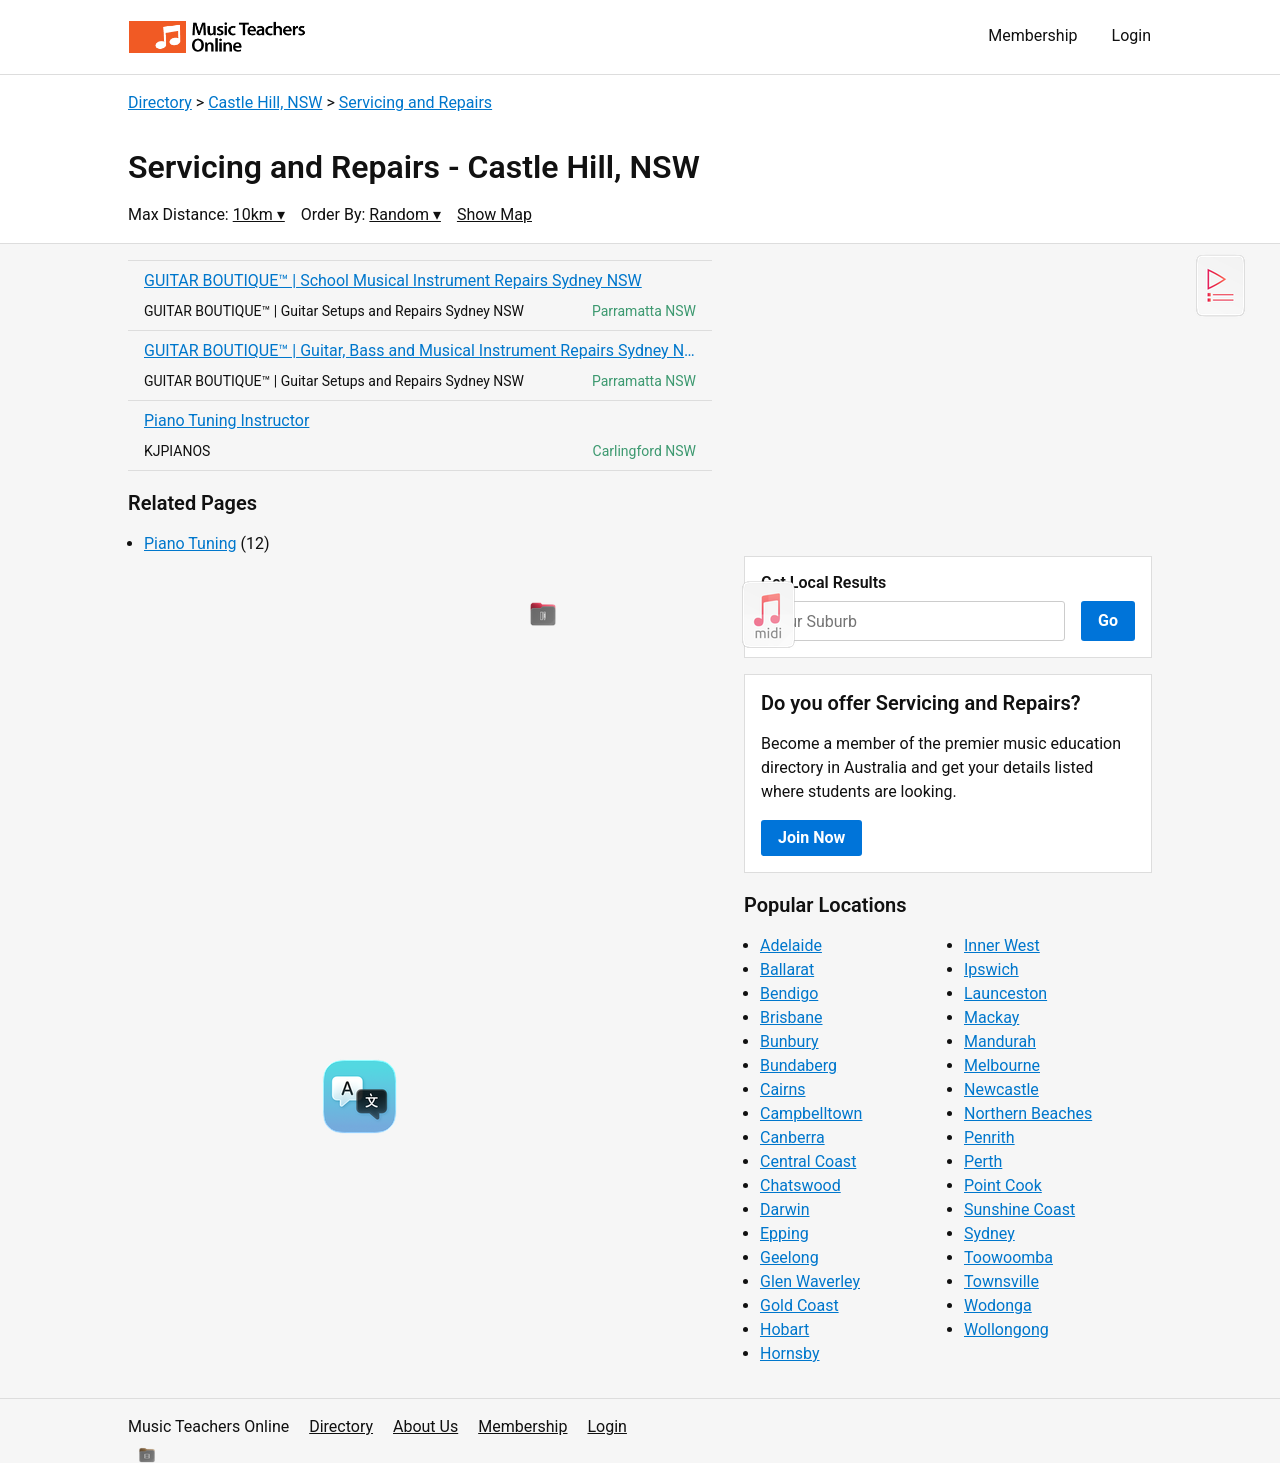 The image size is (1280, 1463). Describe the element at coordinates (359, 1096) in the screenshot. I see `open the translate app` at that location.